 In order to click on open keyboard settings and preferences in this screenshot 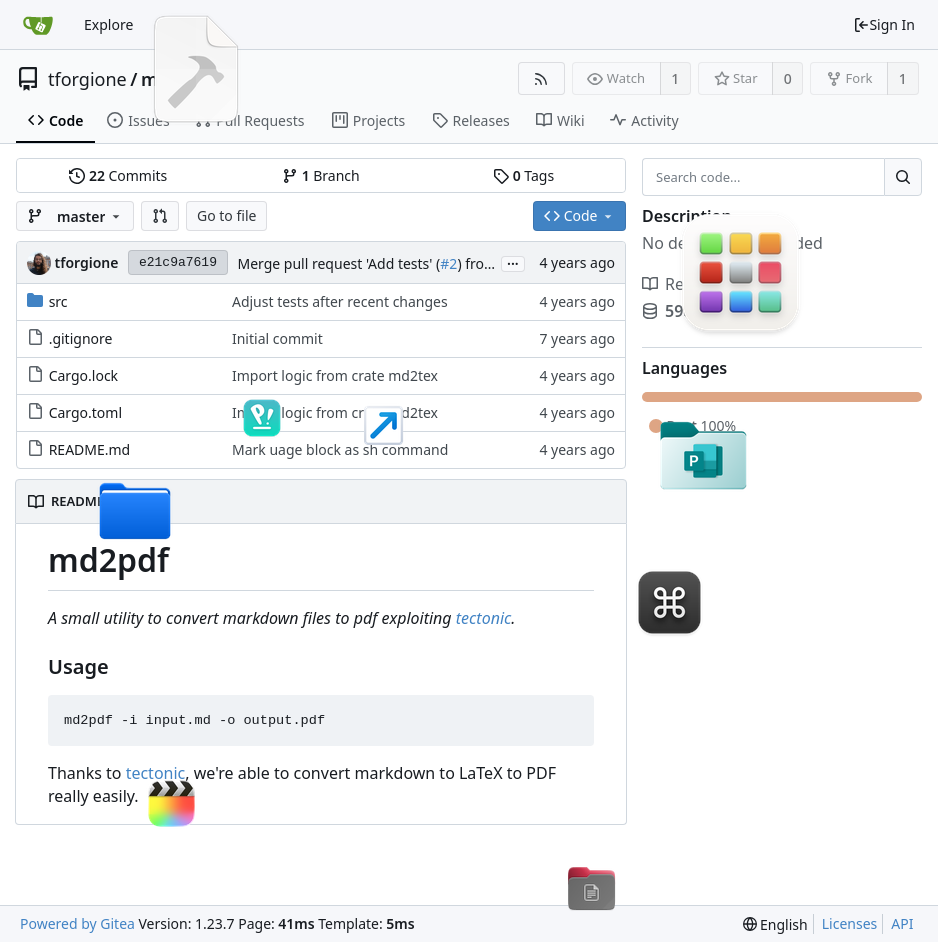, I will do `click(669, 602)`.